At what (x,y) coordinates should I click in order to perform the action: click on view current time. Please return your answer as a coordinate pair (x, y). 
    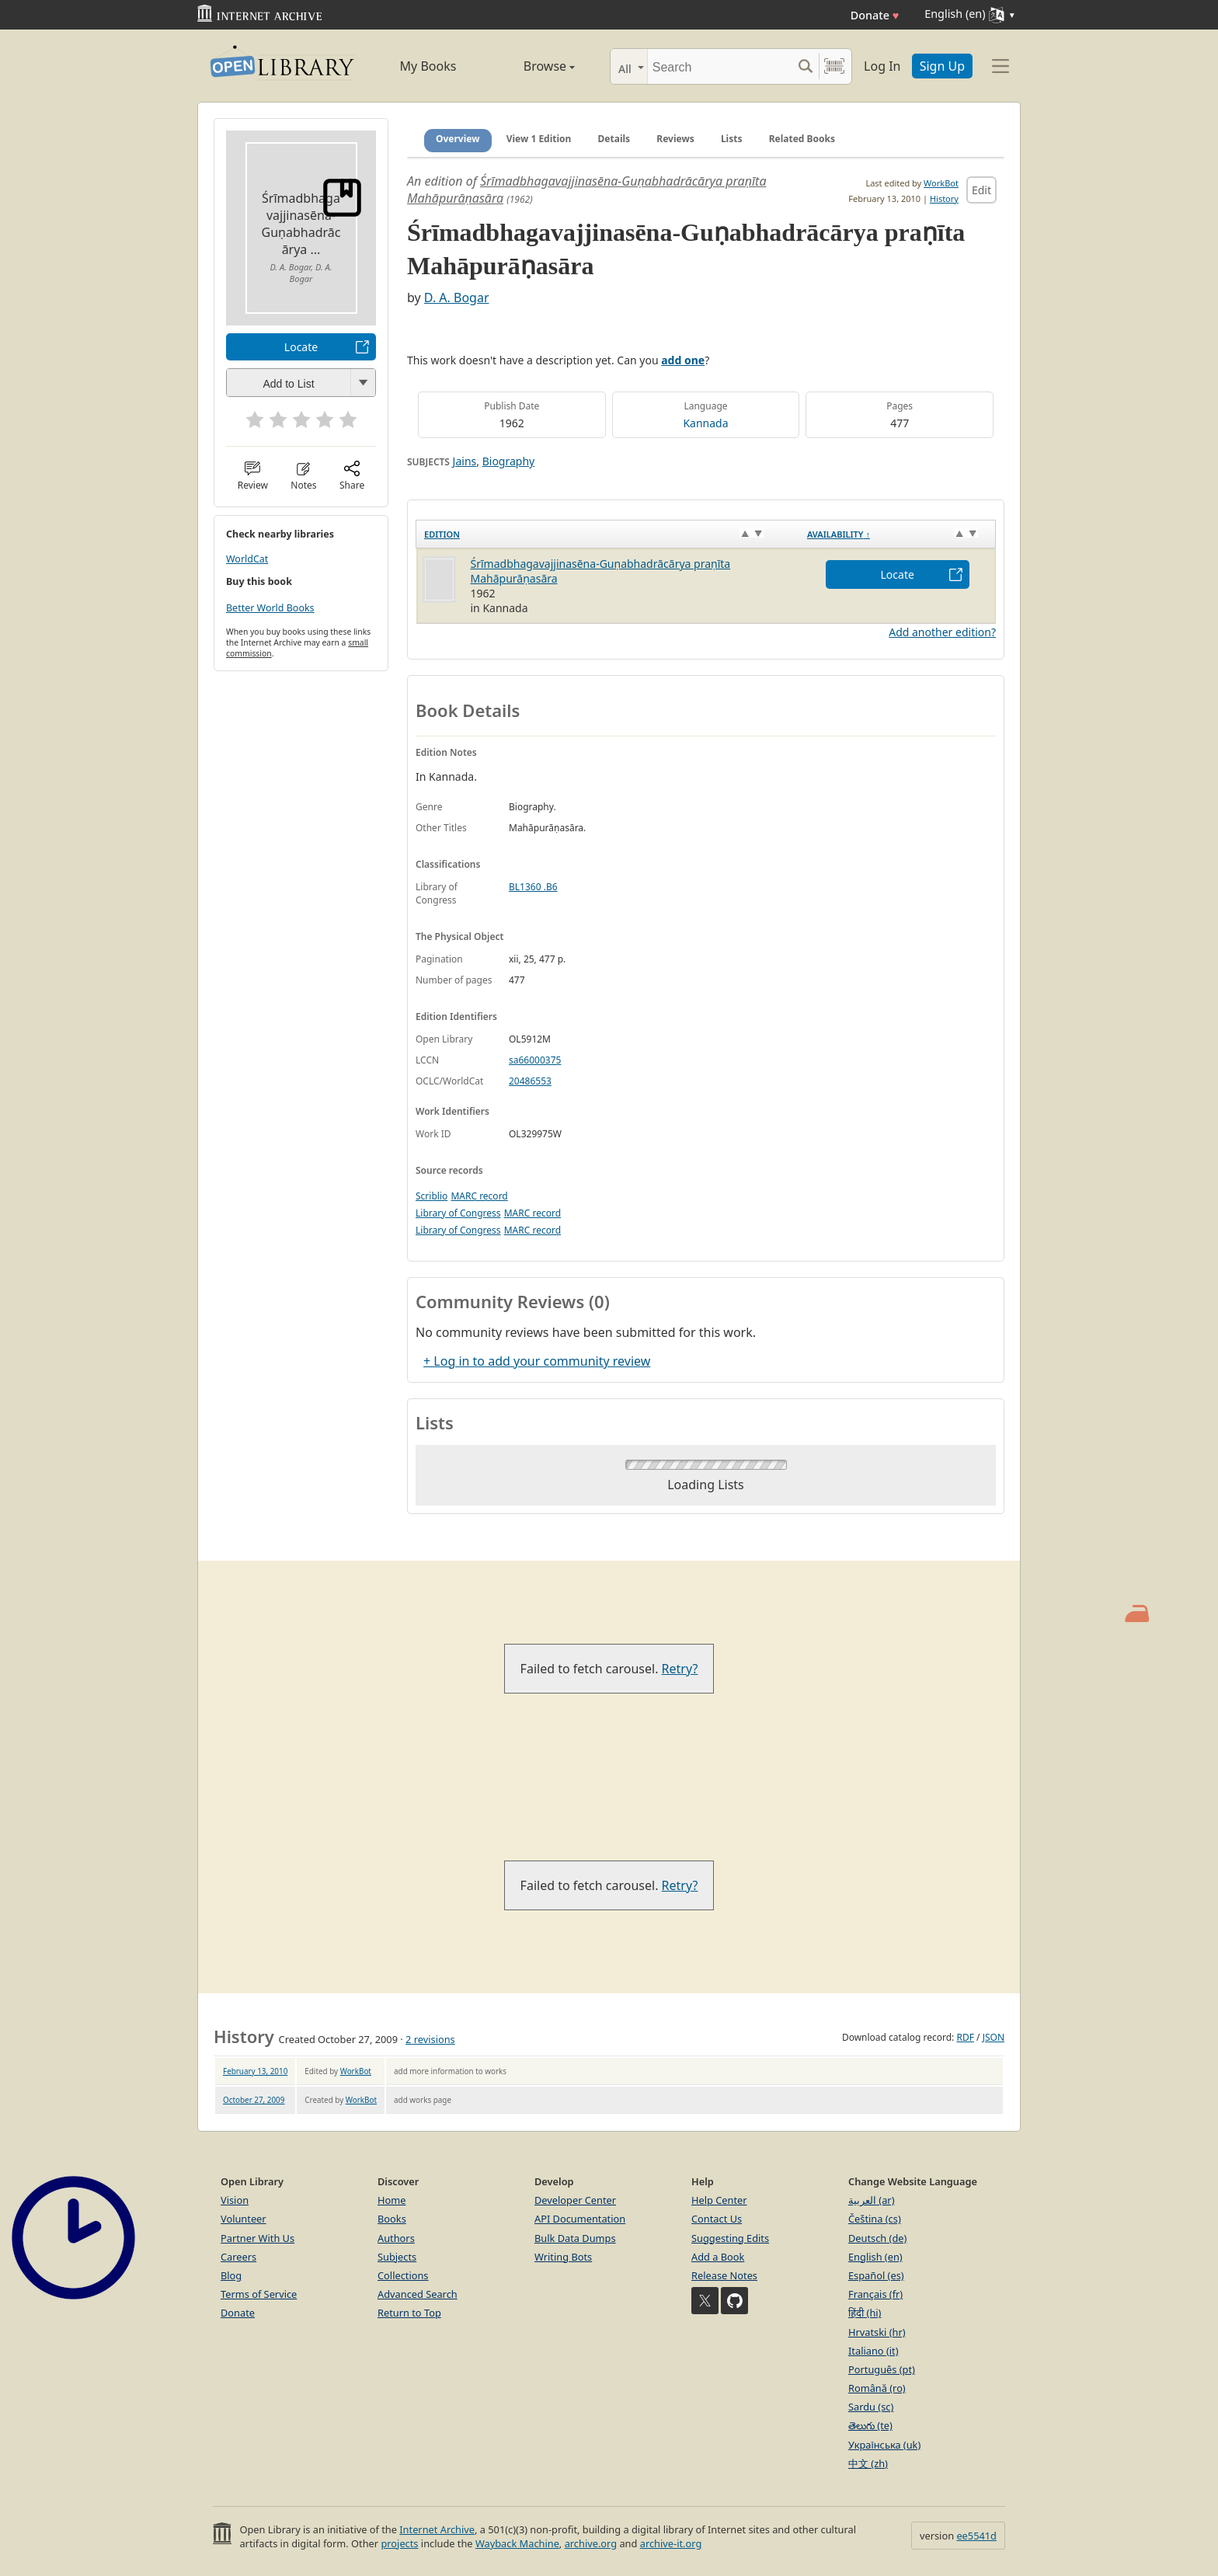
    Looking at the image, I should click on (73, 2237).